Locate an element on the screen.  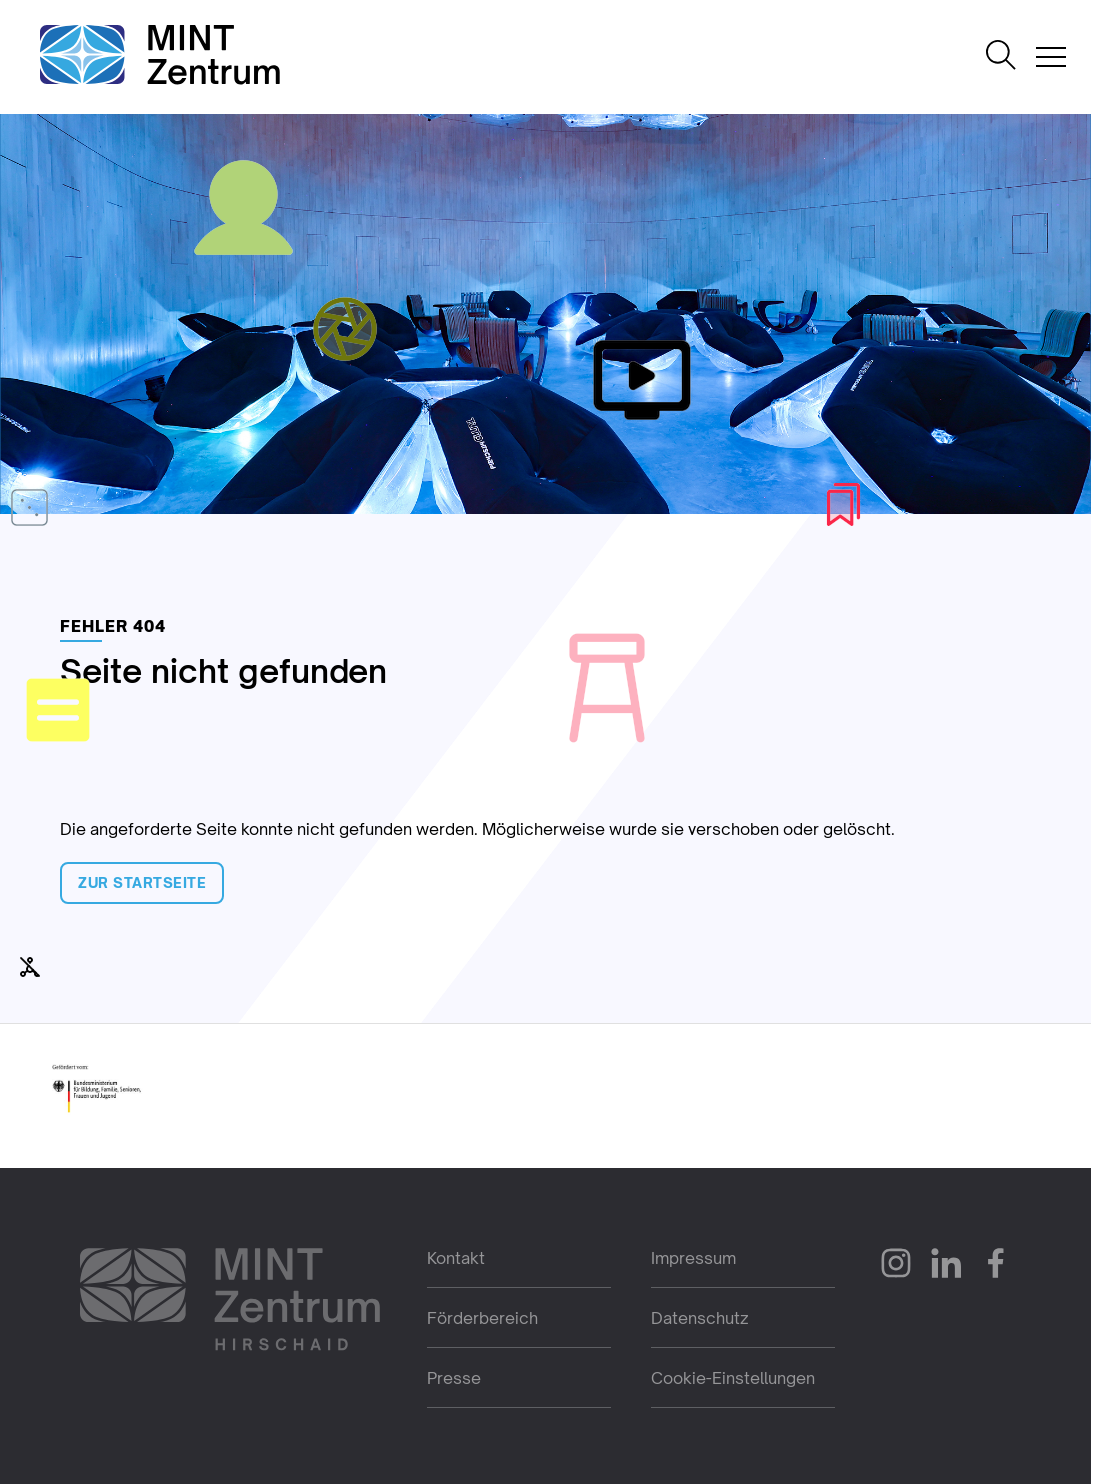
browse furniture or seating options is located at coordinates (607, 688).